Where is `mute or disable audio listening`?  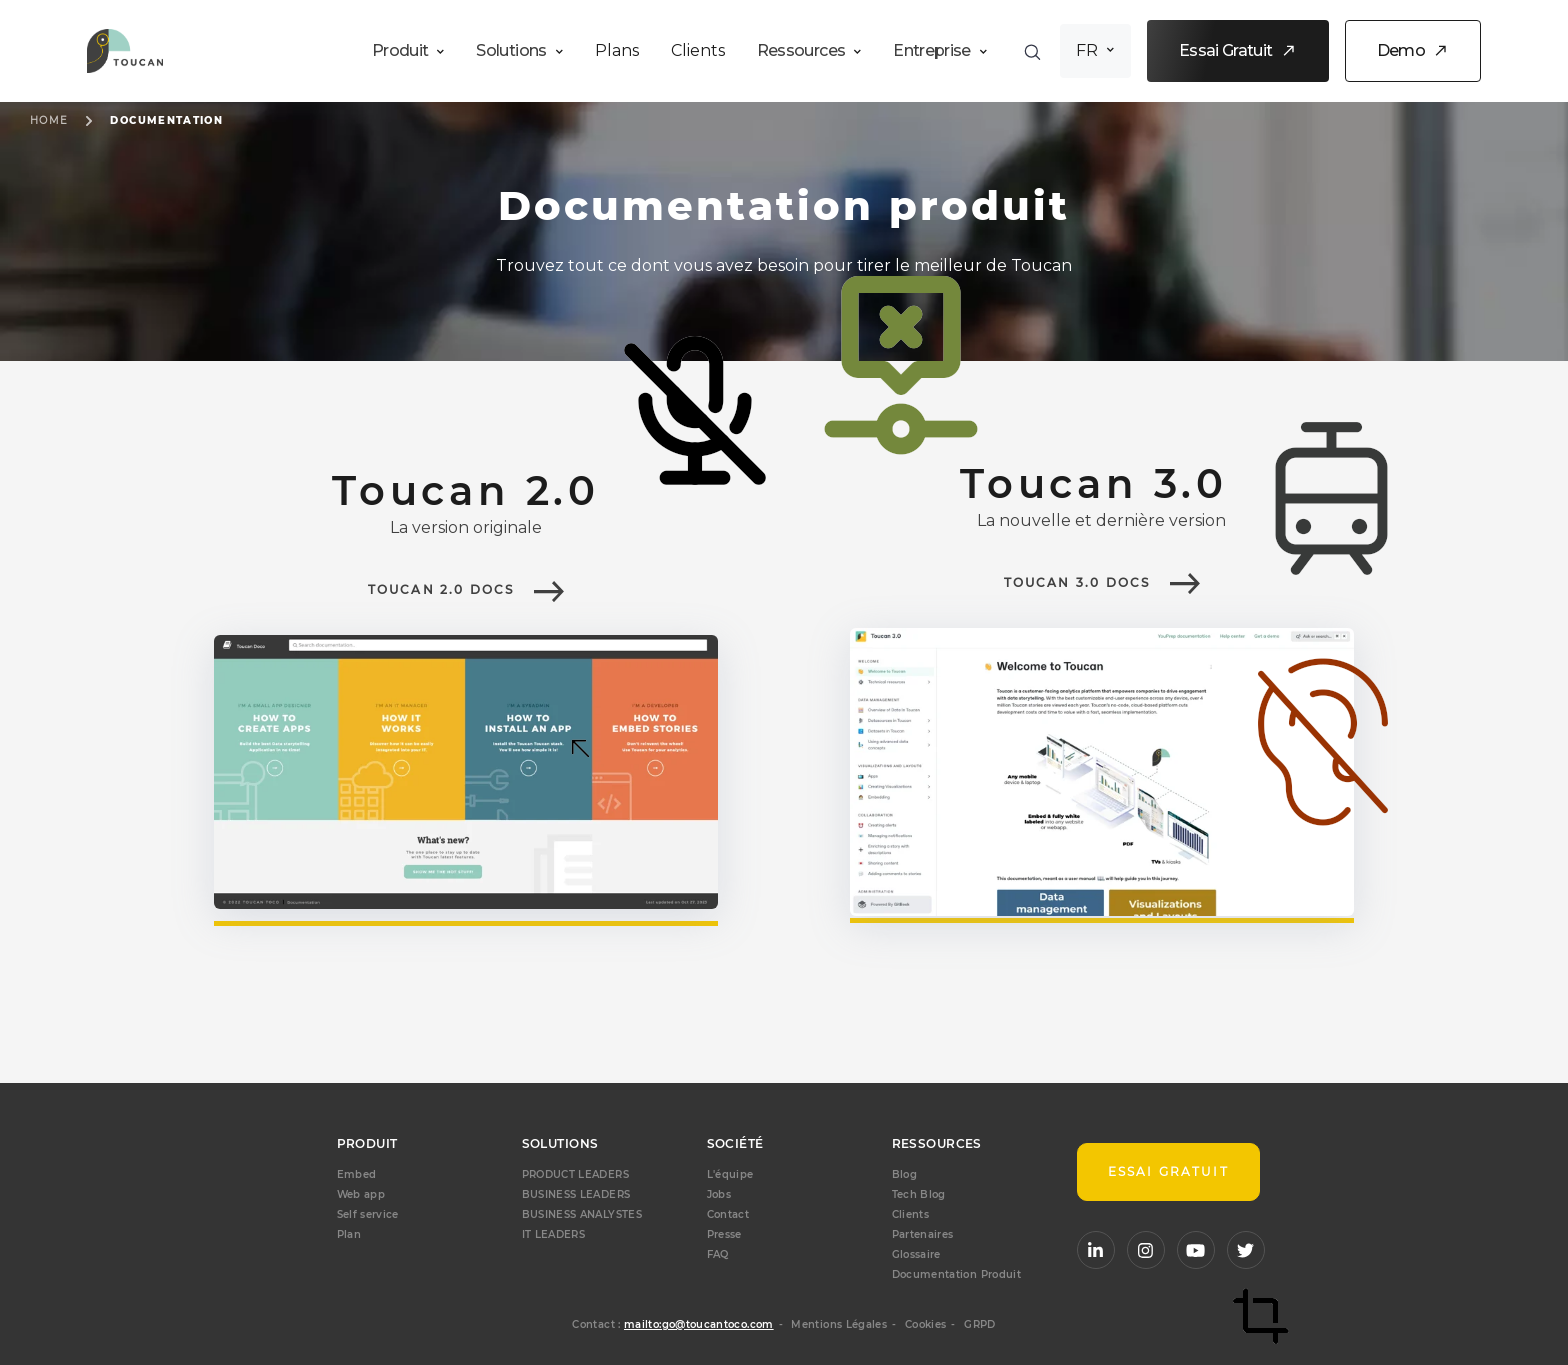 mute or disable audio listening is located at coordinates (1323, 742).